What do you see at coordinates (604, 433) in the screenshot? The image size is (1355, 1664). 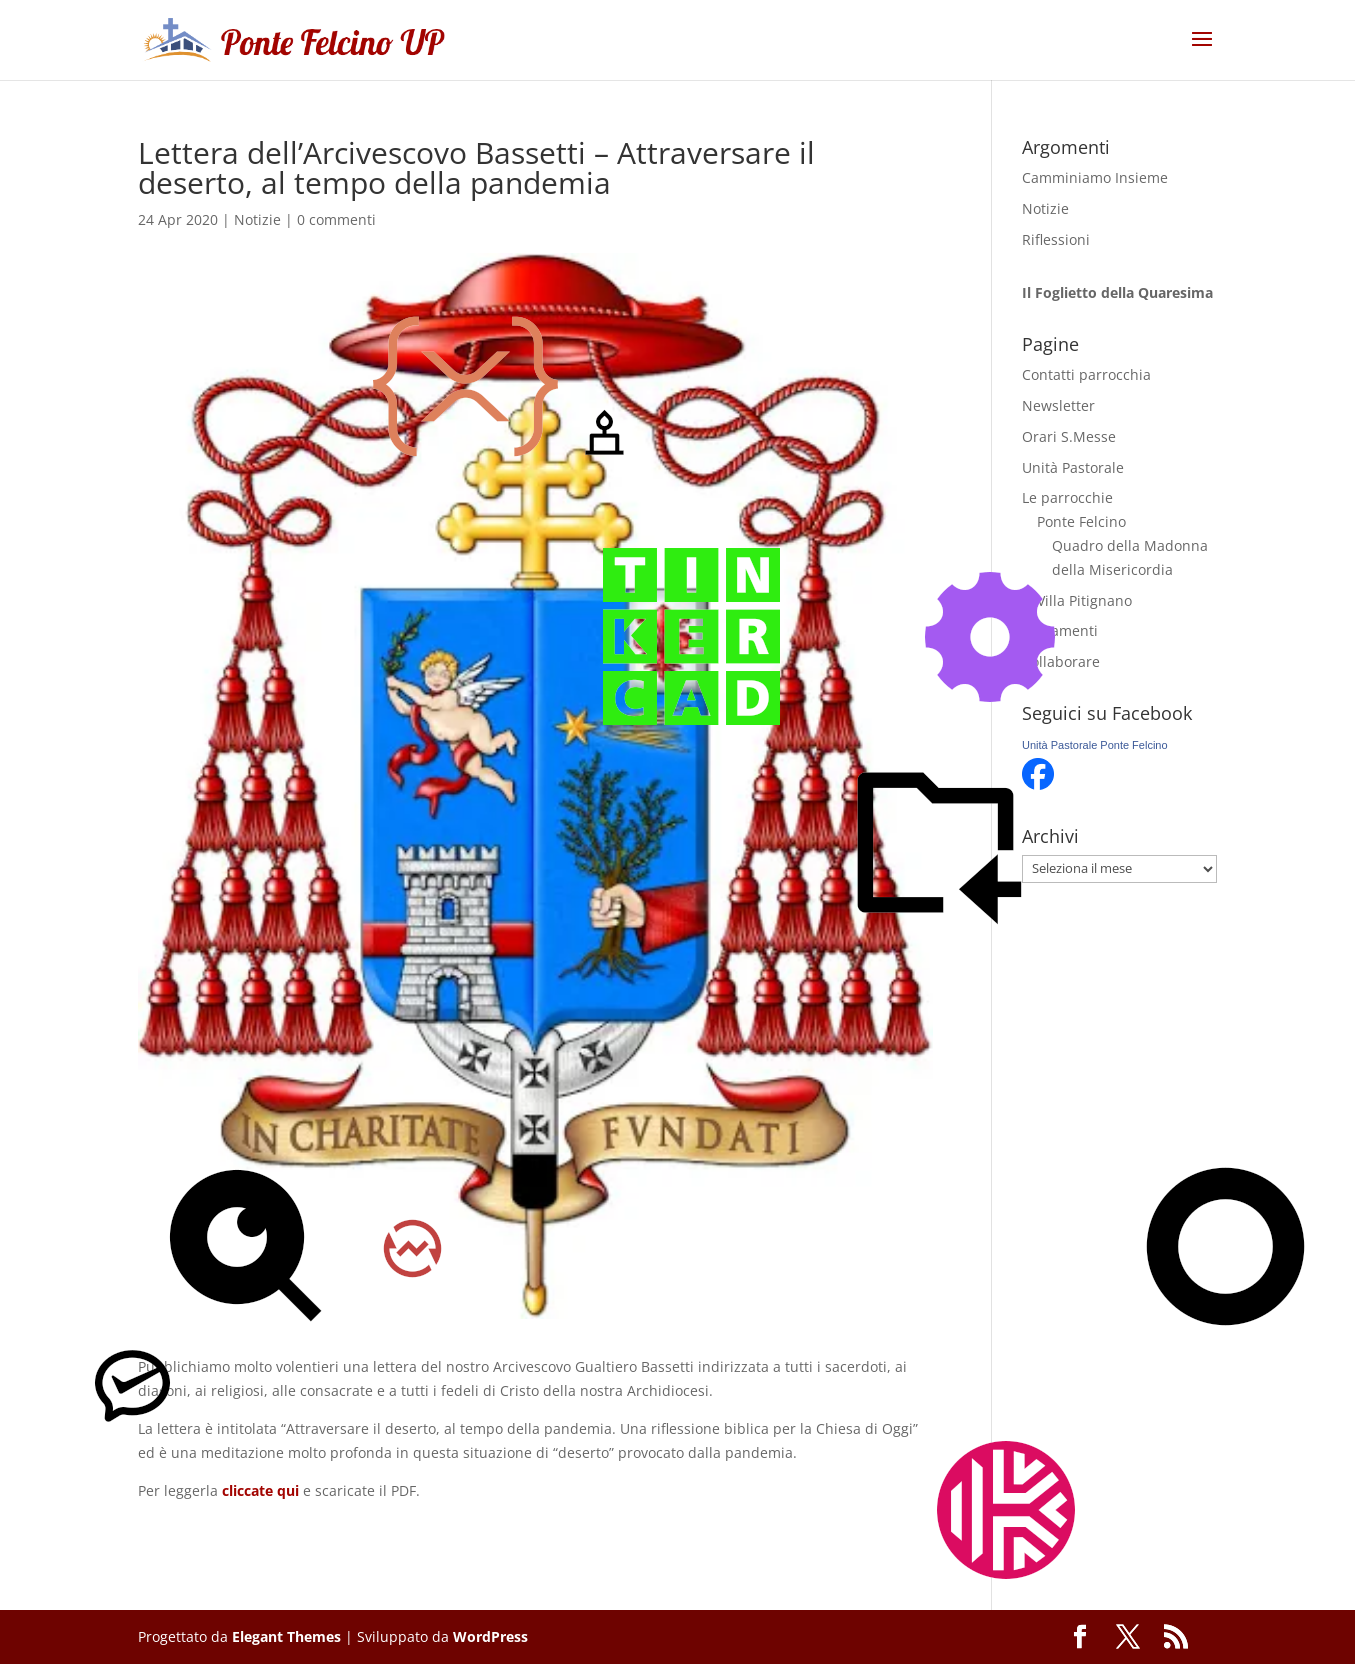 I see `access candle or ambient lighting settings` at bounding box center [604, 433].